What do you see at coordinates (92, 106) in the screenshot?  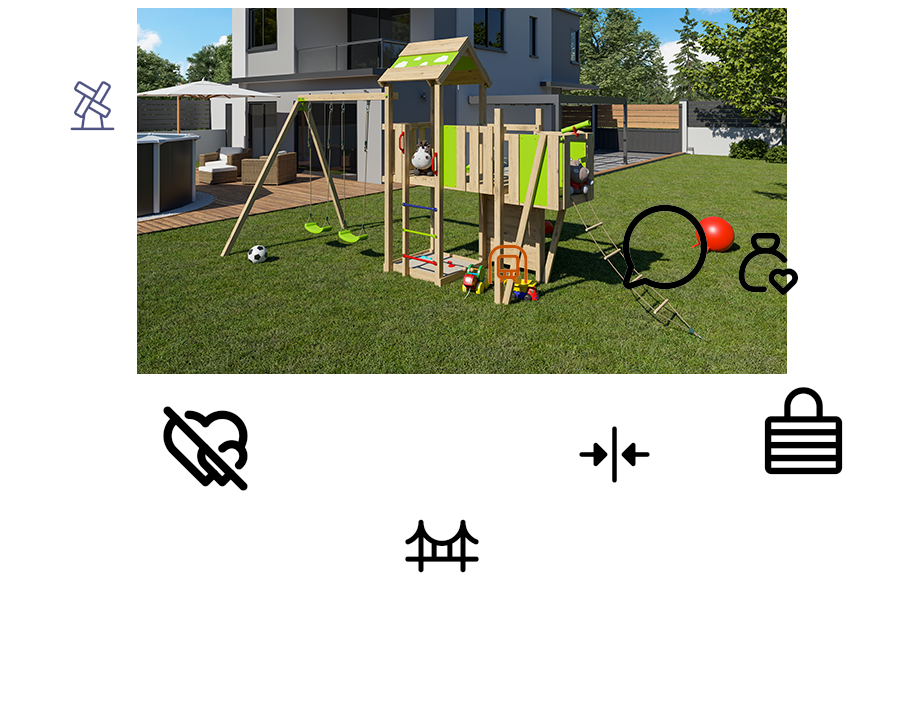 I see `indicates renewable or wind energy options` at bounding box center [92, 106].